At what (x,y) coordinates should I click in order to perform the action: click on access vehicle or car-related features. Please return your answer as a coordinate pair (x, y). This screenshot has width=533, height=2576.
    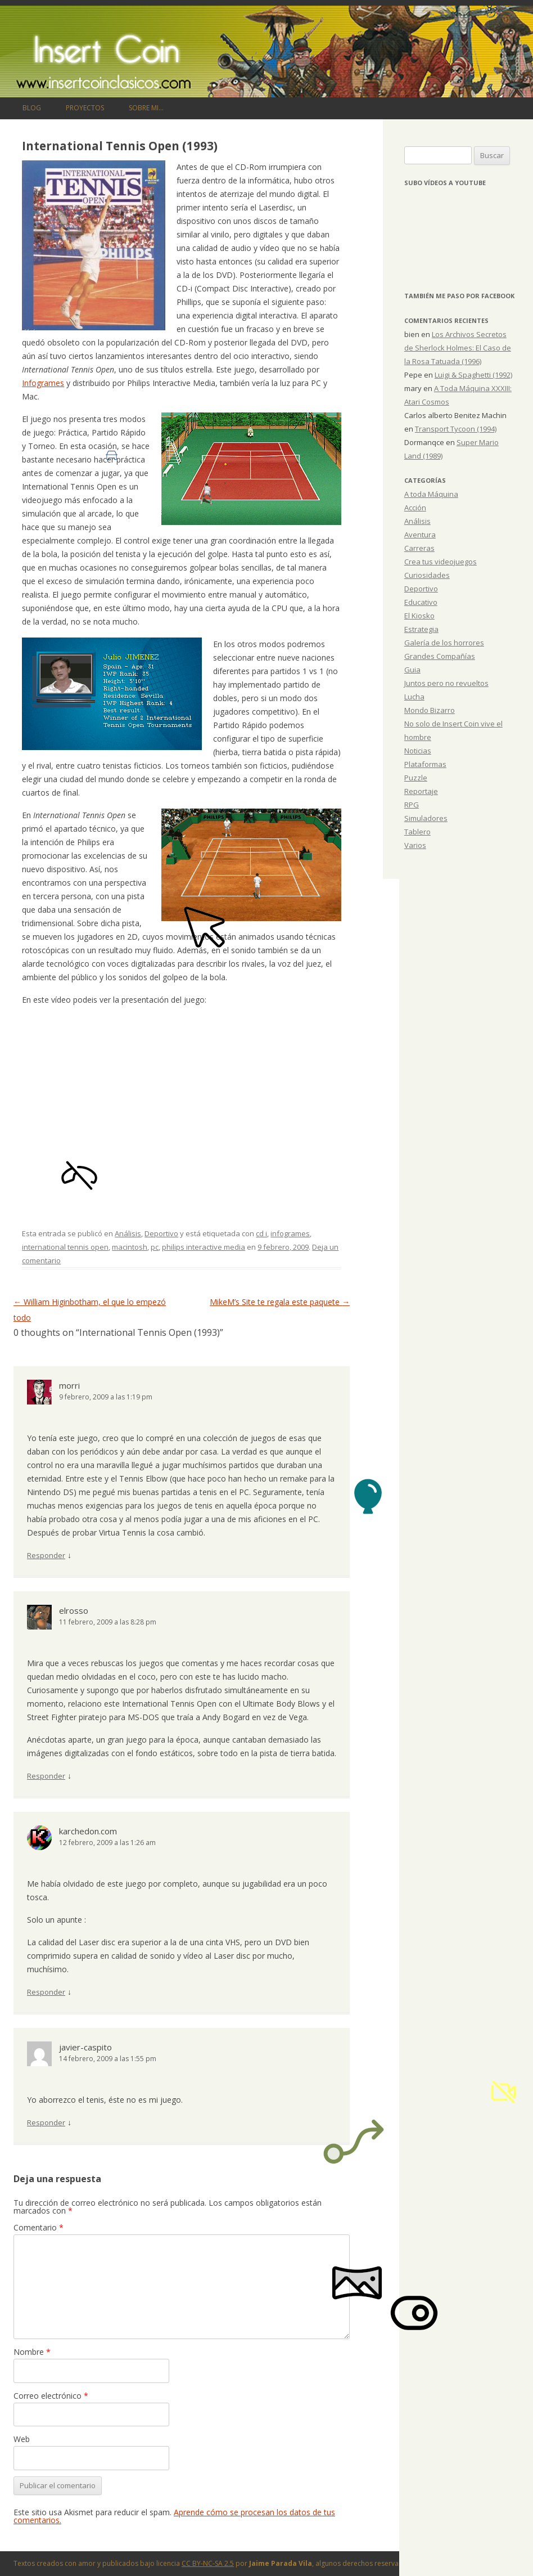
    Looking at the image, I should click on (111, 455).